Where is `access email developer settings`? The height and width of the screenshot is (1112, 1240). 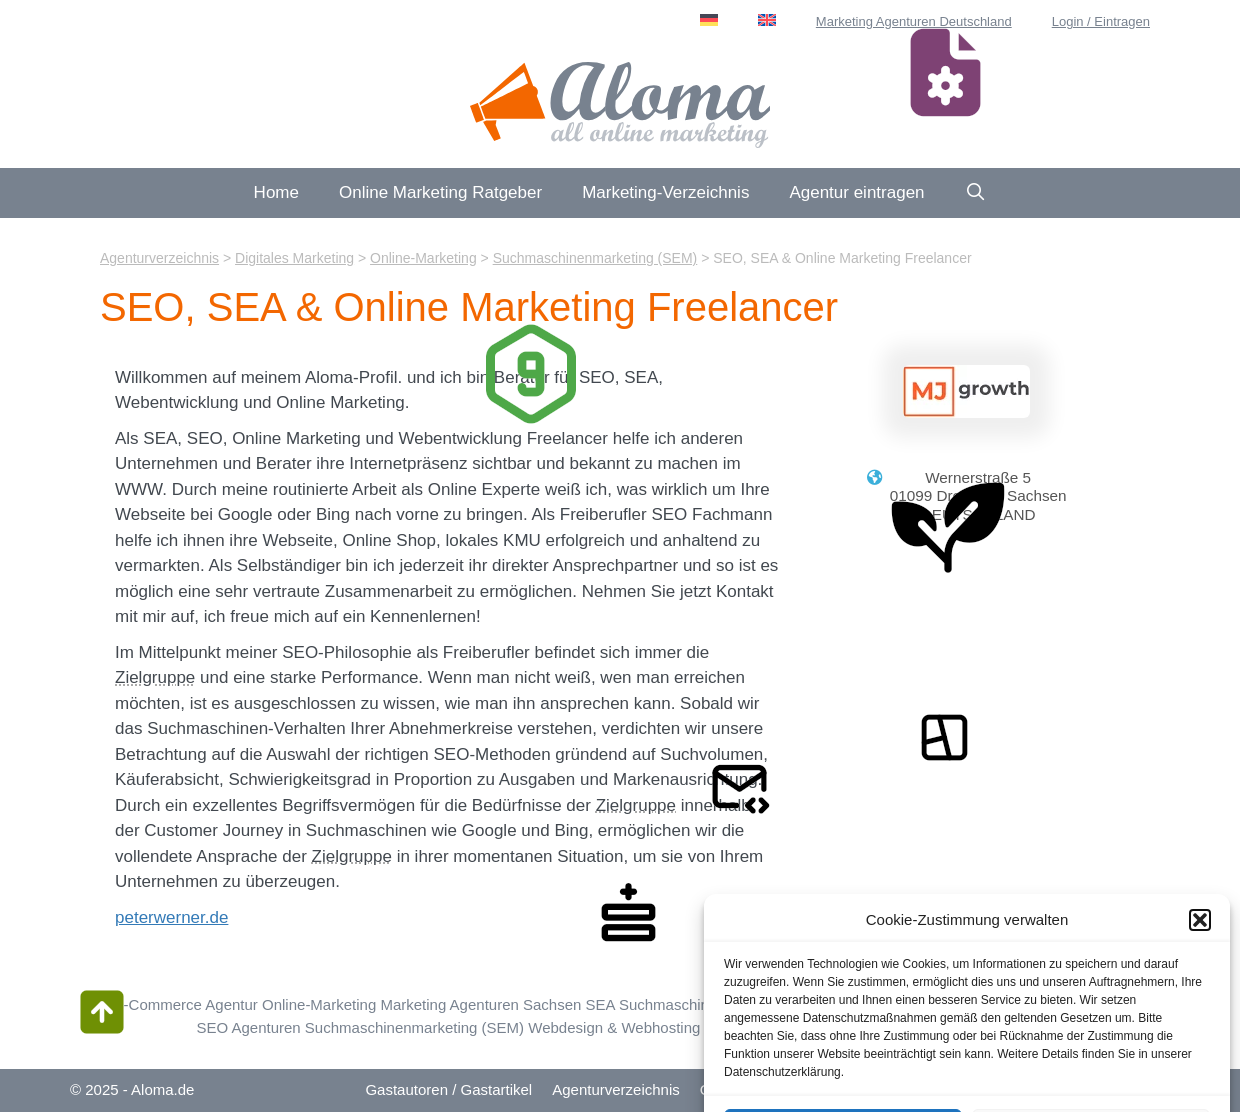
access email developer settings is located at coordinates (739, 786).